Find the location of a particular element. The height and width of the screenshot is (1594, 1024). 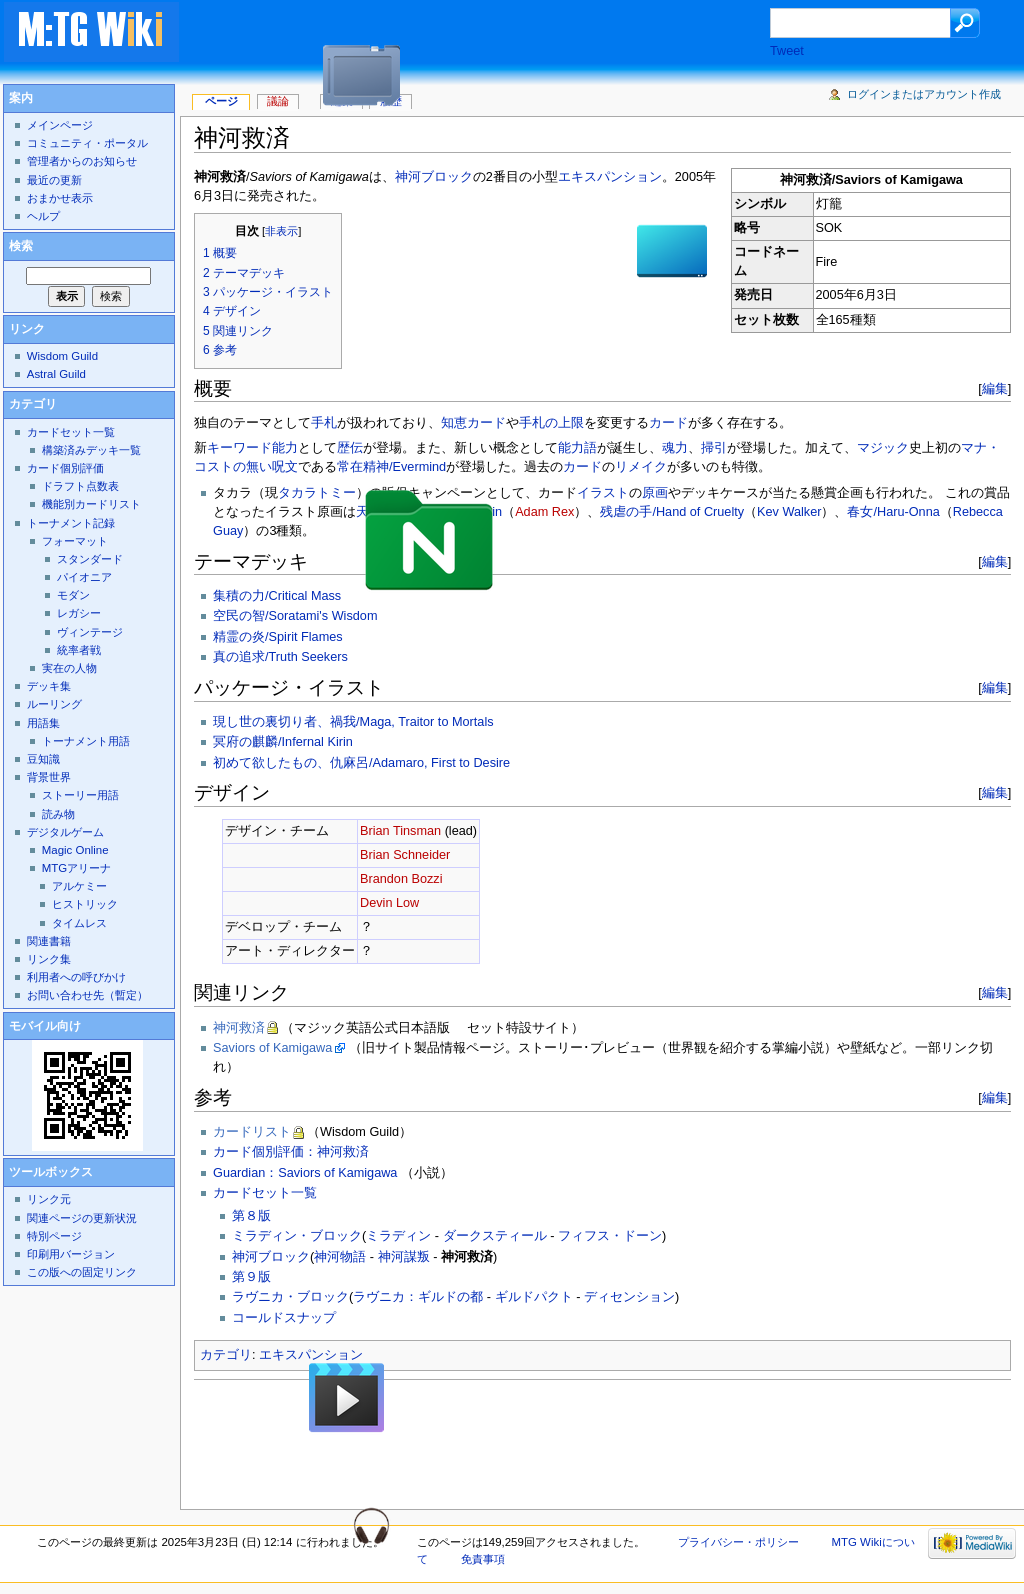

open nginx configuration files folder is located at coordinates (428, 543).